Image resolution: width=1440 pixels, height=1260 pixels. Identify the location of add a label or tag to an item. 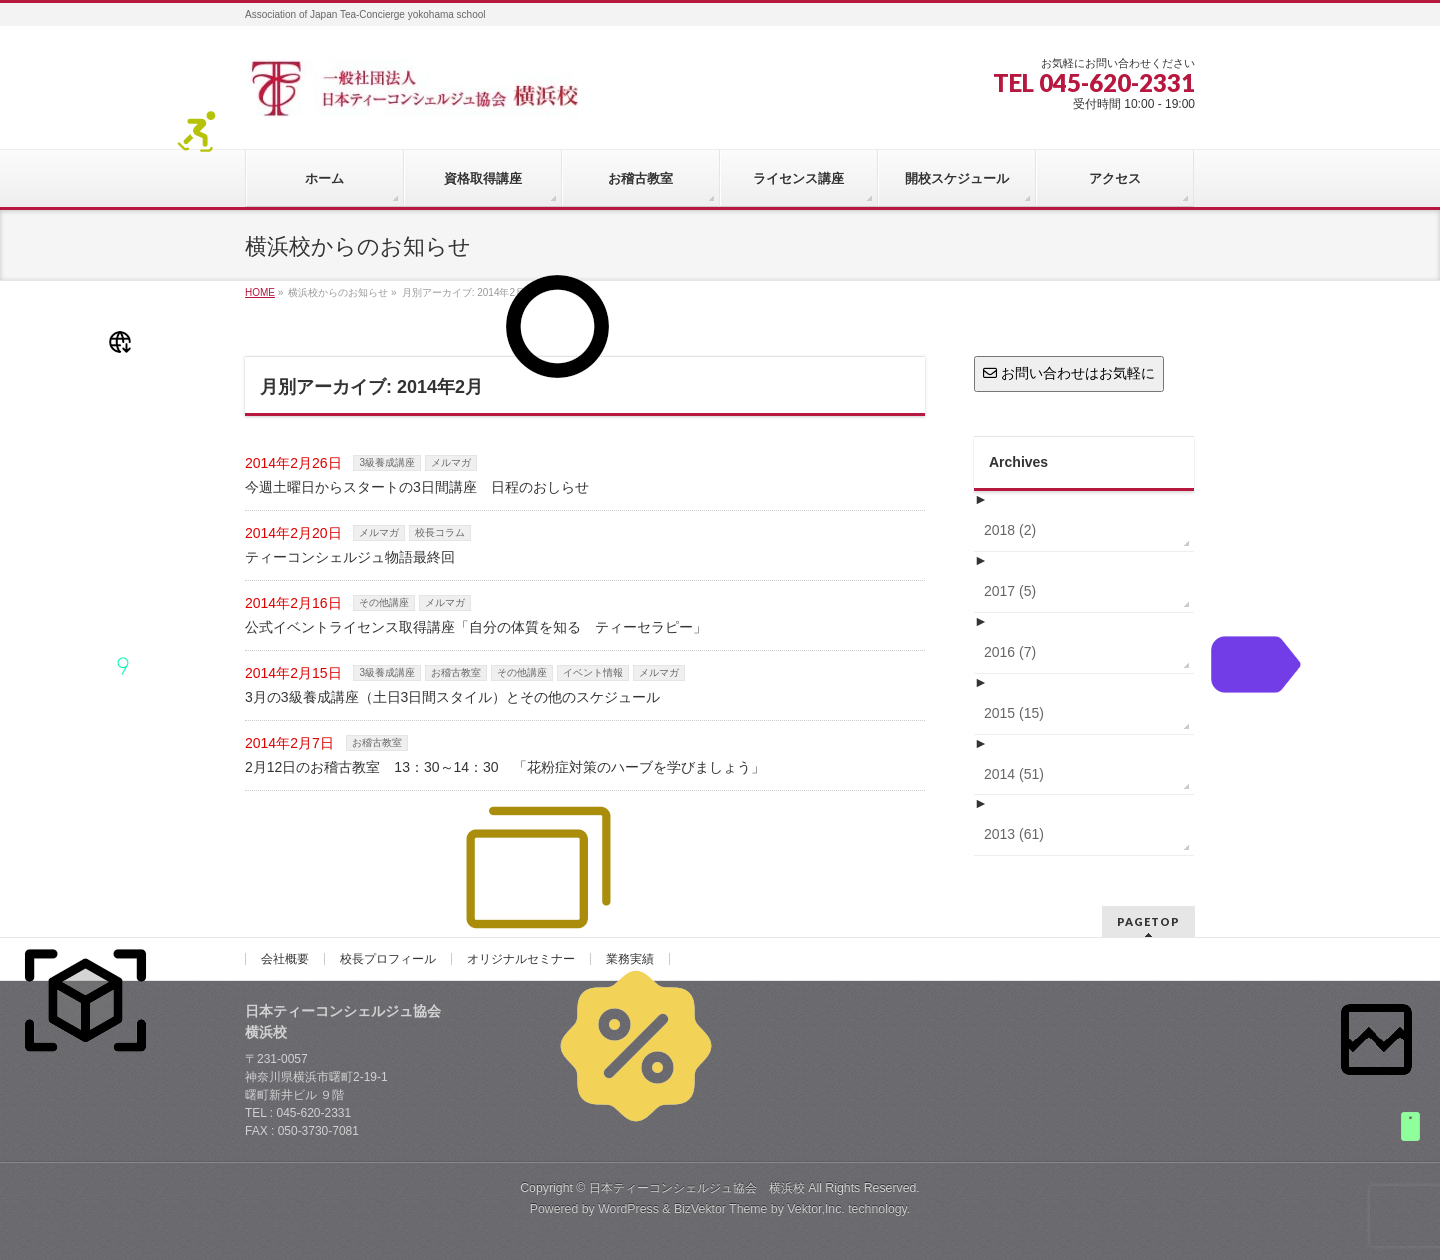
(1253, 664).